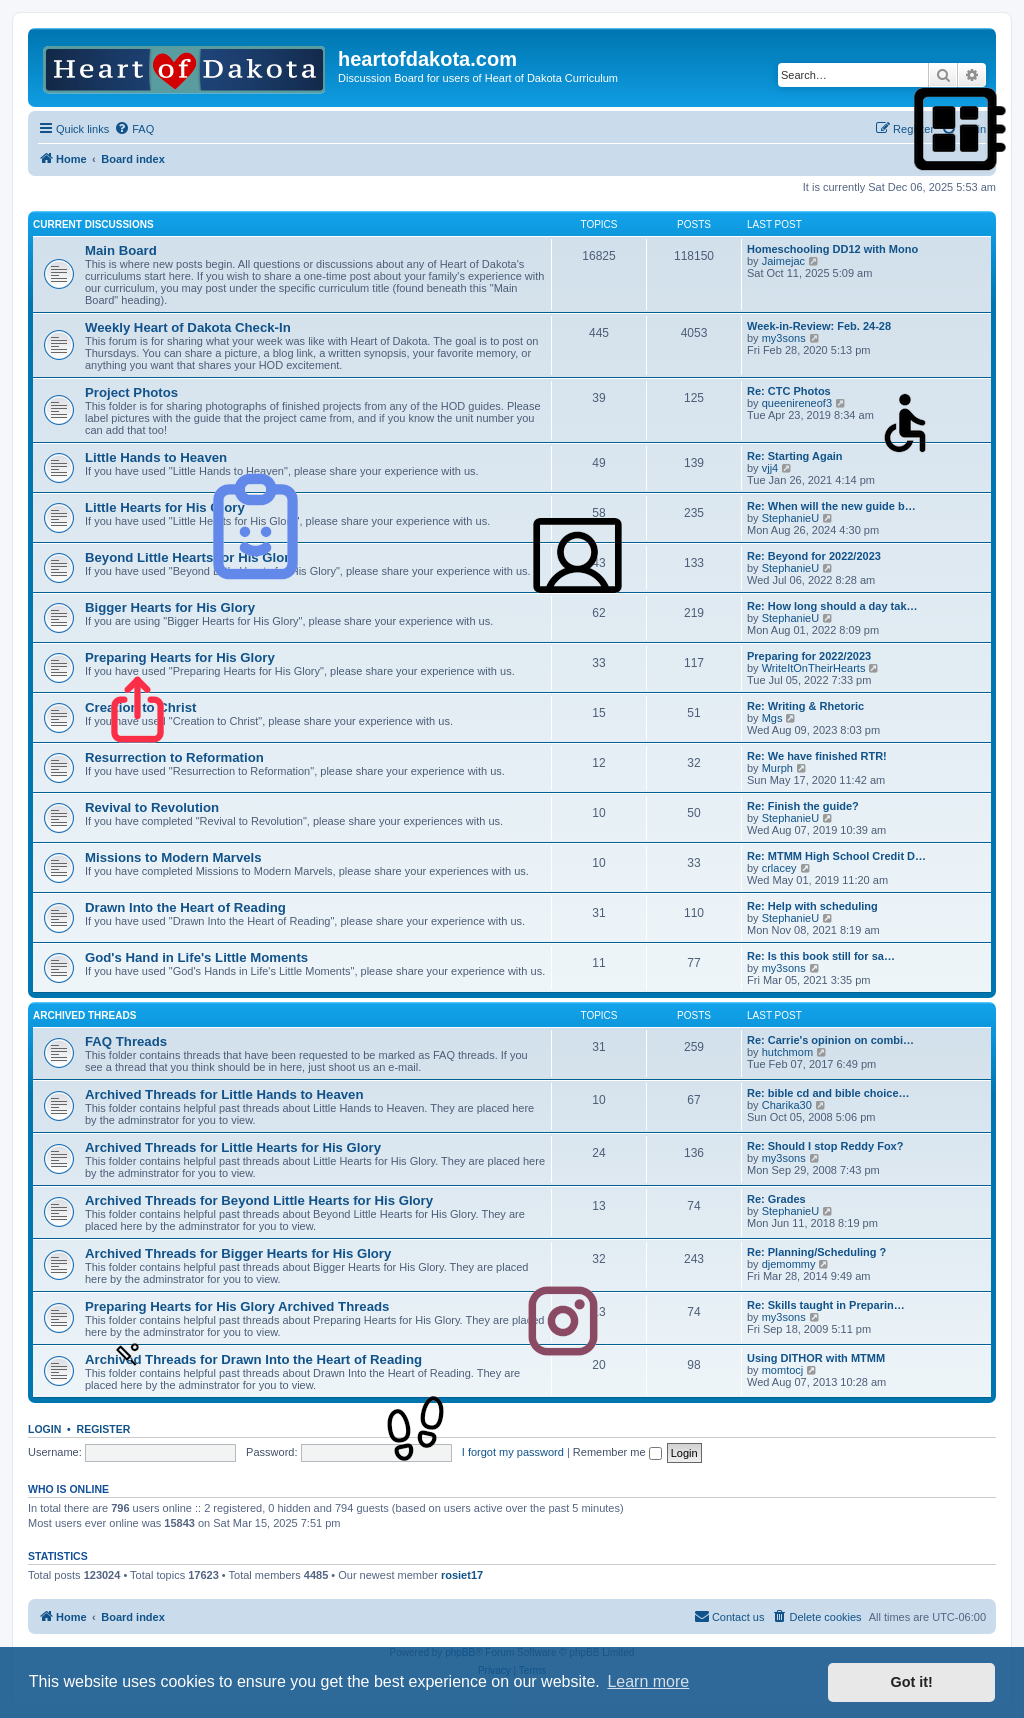  I want to click on track your steps or walking activity, so click(415, 1428).